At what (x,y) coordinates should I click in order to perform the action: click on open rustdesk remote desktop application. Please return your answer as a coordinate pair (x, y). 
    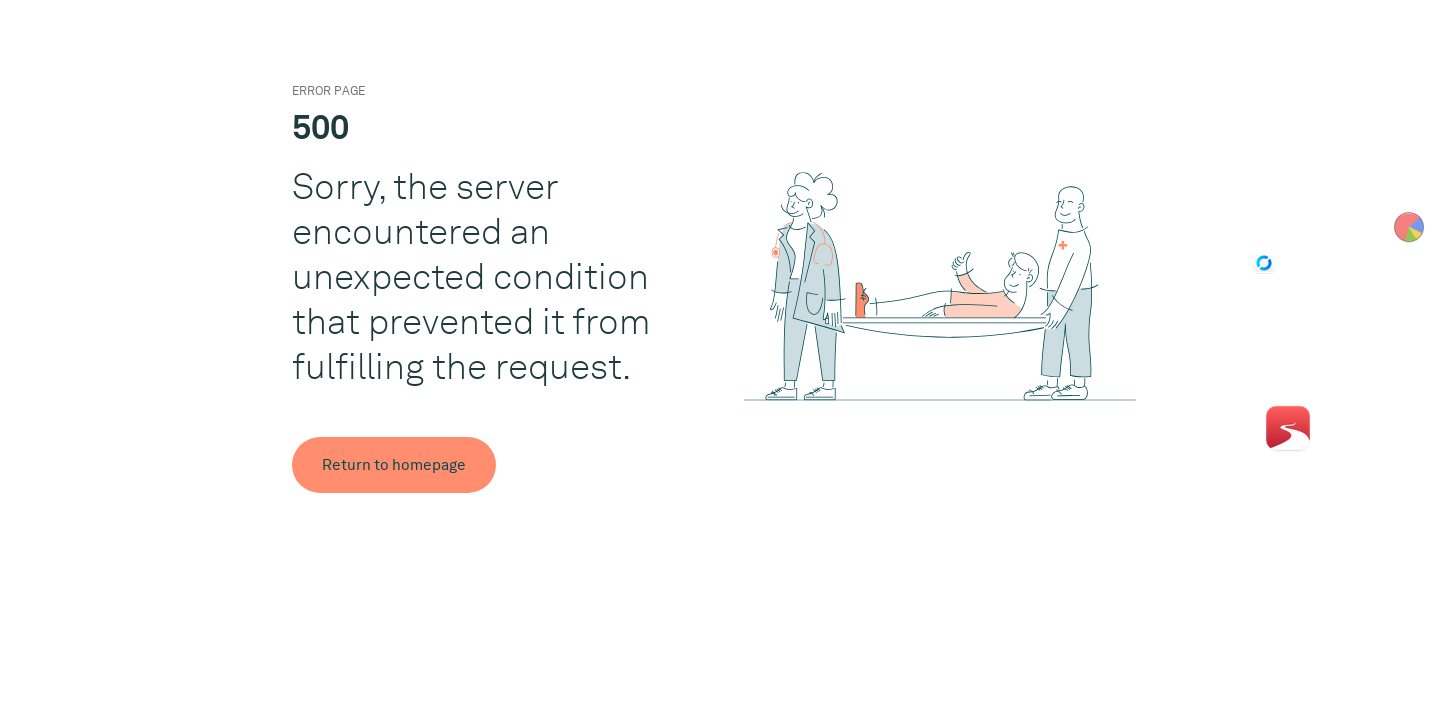
    Looking at the image, I should click on (1264, 263).